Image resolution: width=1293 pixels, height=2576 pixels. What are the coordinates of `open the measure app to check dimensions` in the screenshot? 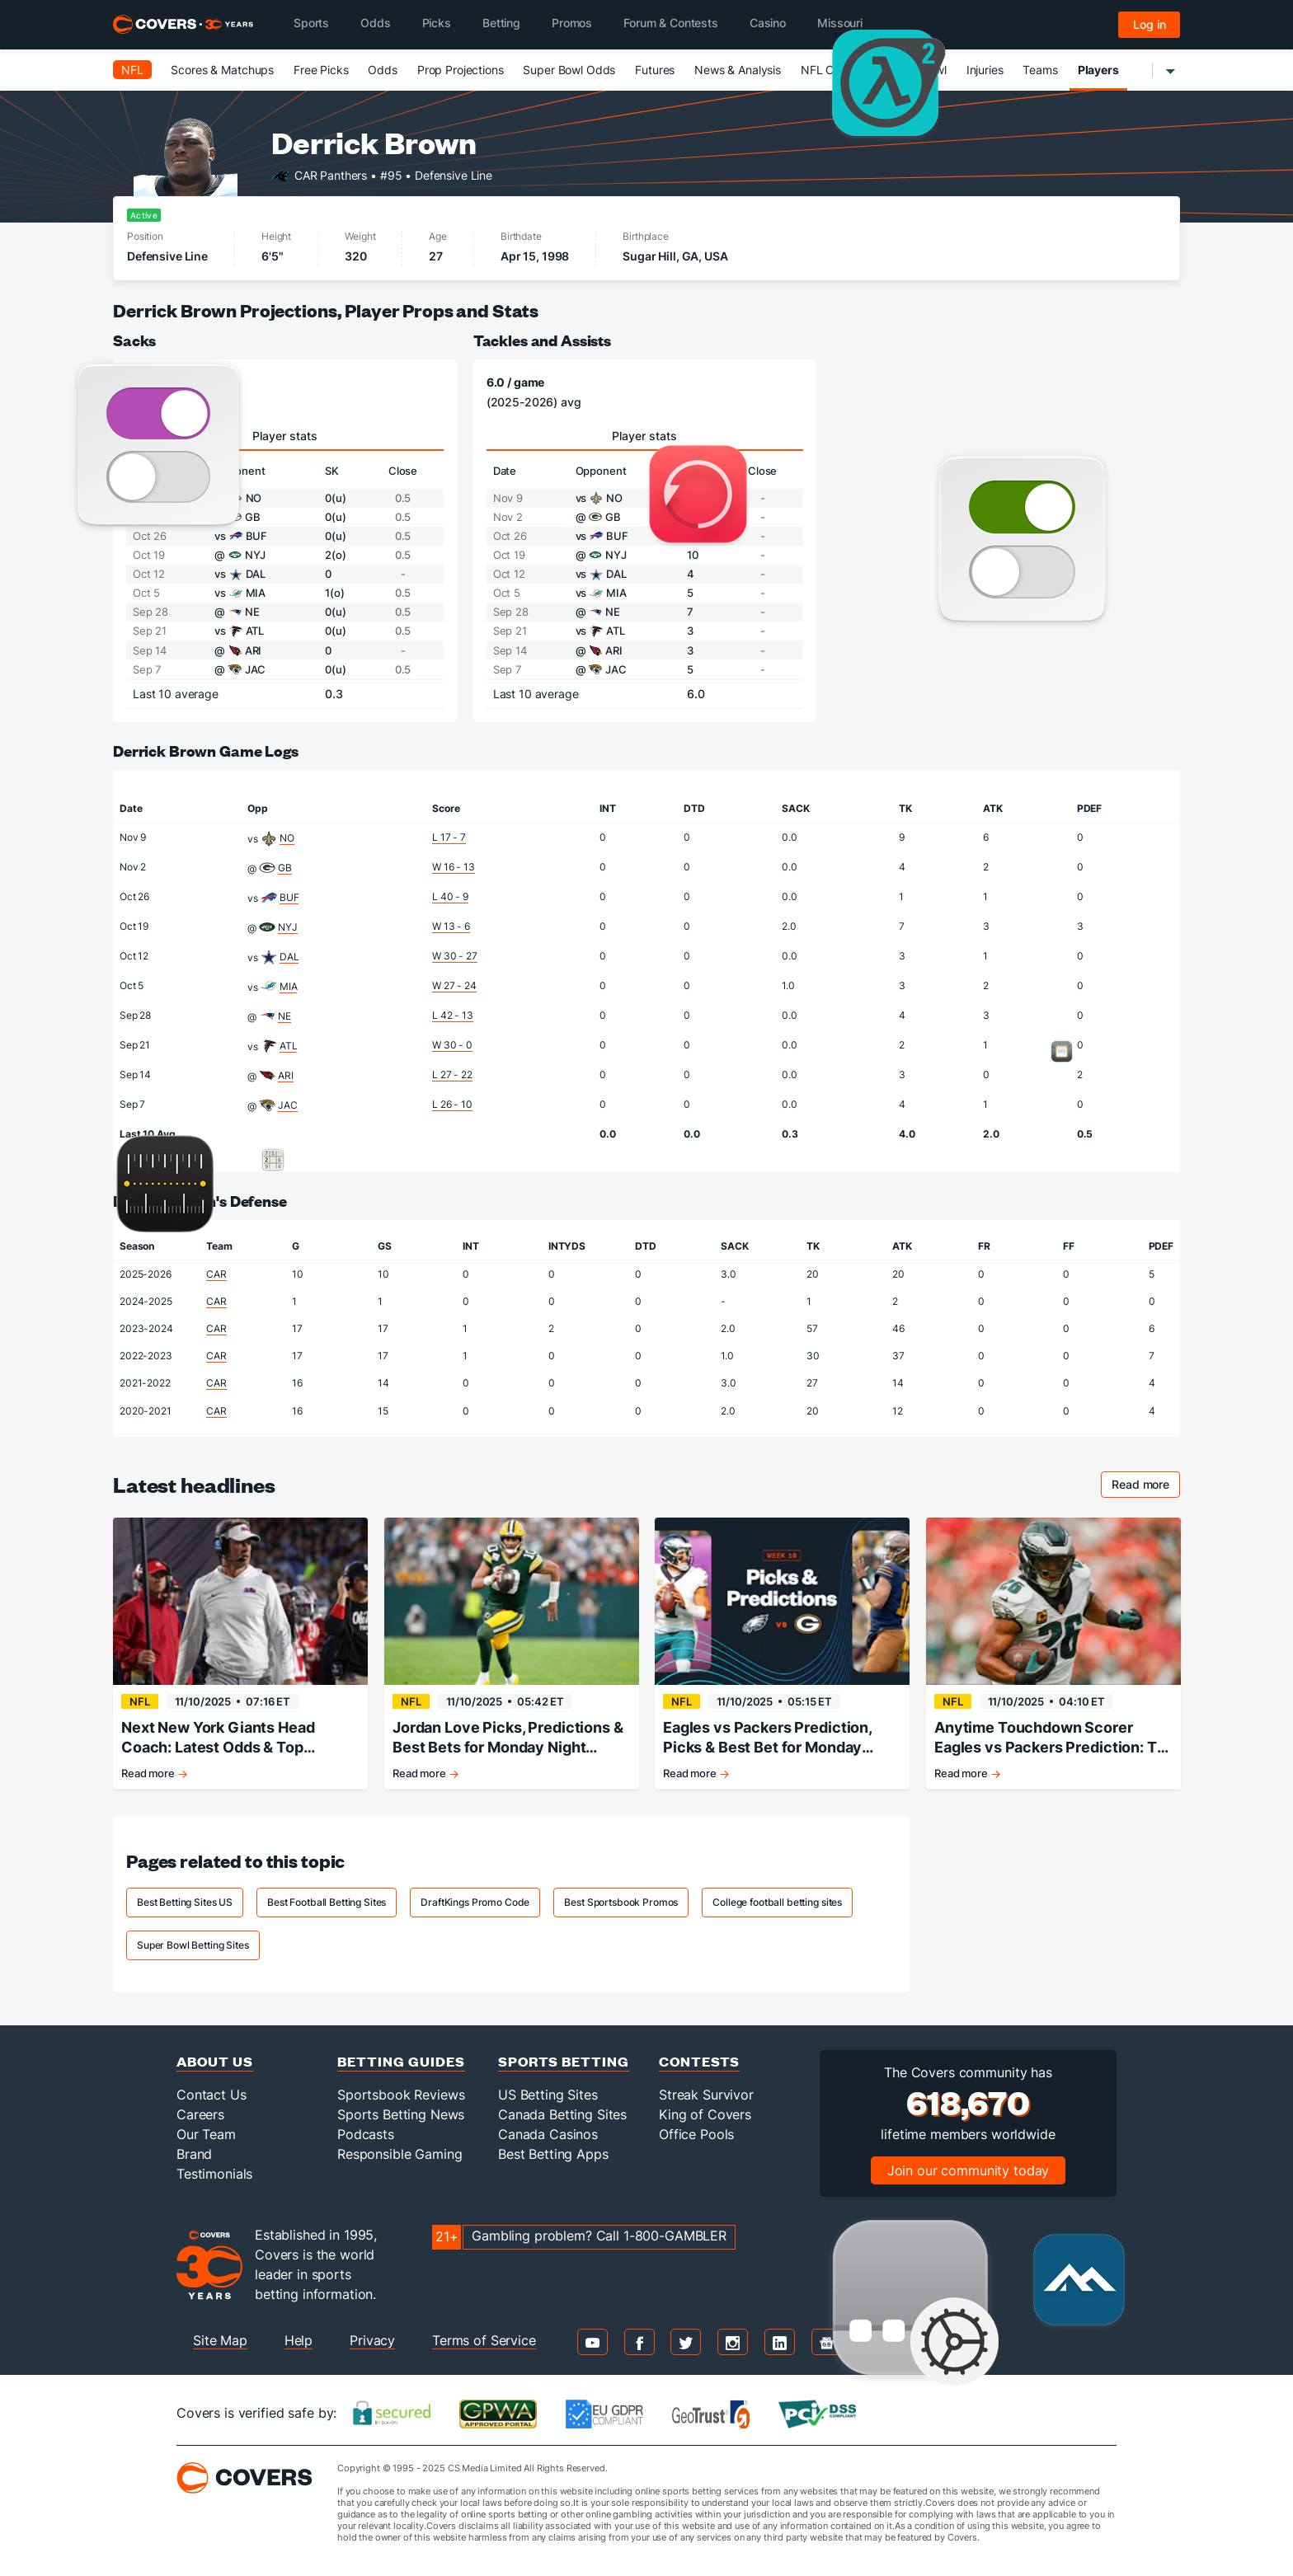 It's located at (165, 1184).